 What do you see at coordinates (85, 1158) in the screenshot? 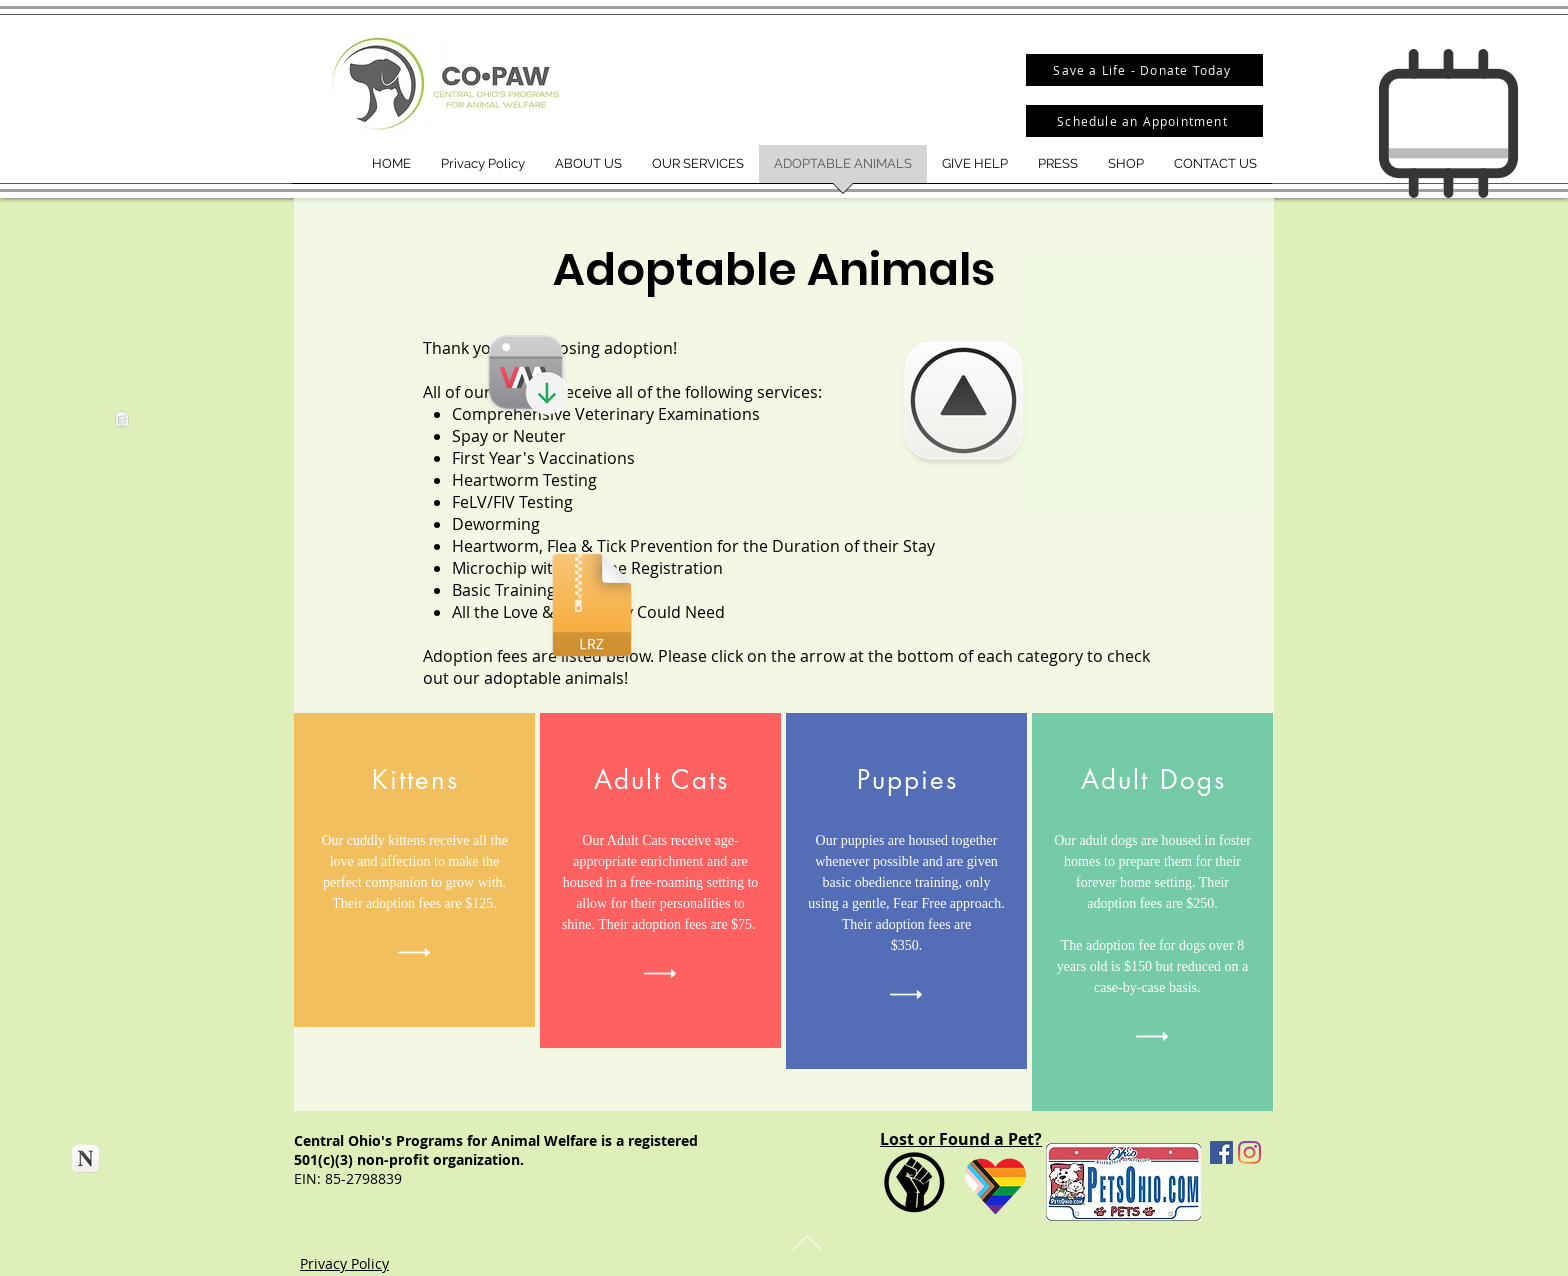
I see `open notion app` at bounding box center [85, 1158].